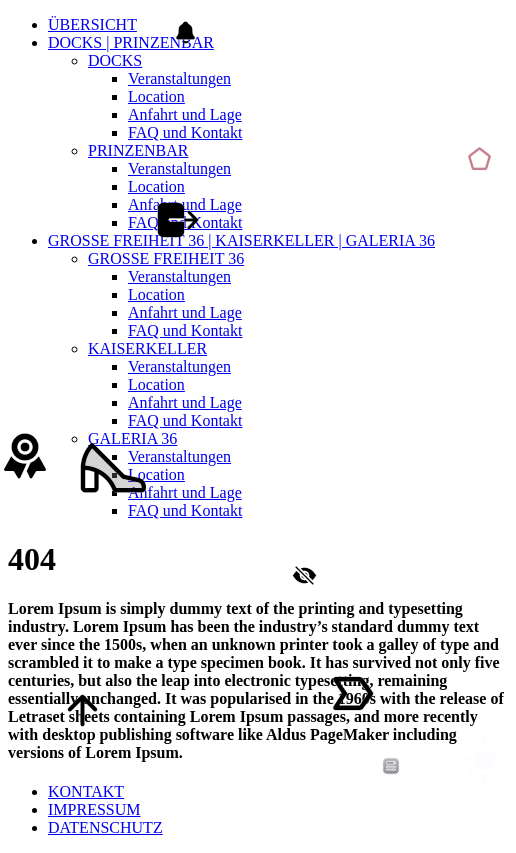 The height and width of the screenshot is (853, 516). Describe the element at coordinates (25, 456) in the screenshot. I see `indicates an award or achievement` at that location.